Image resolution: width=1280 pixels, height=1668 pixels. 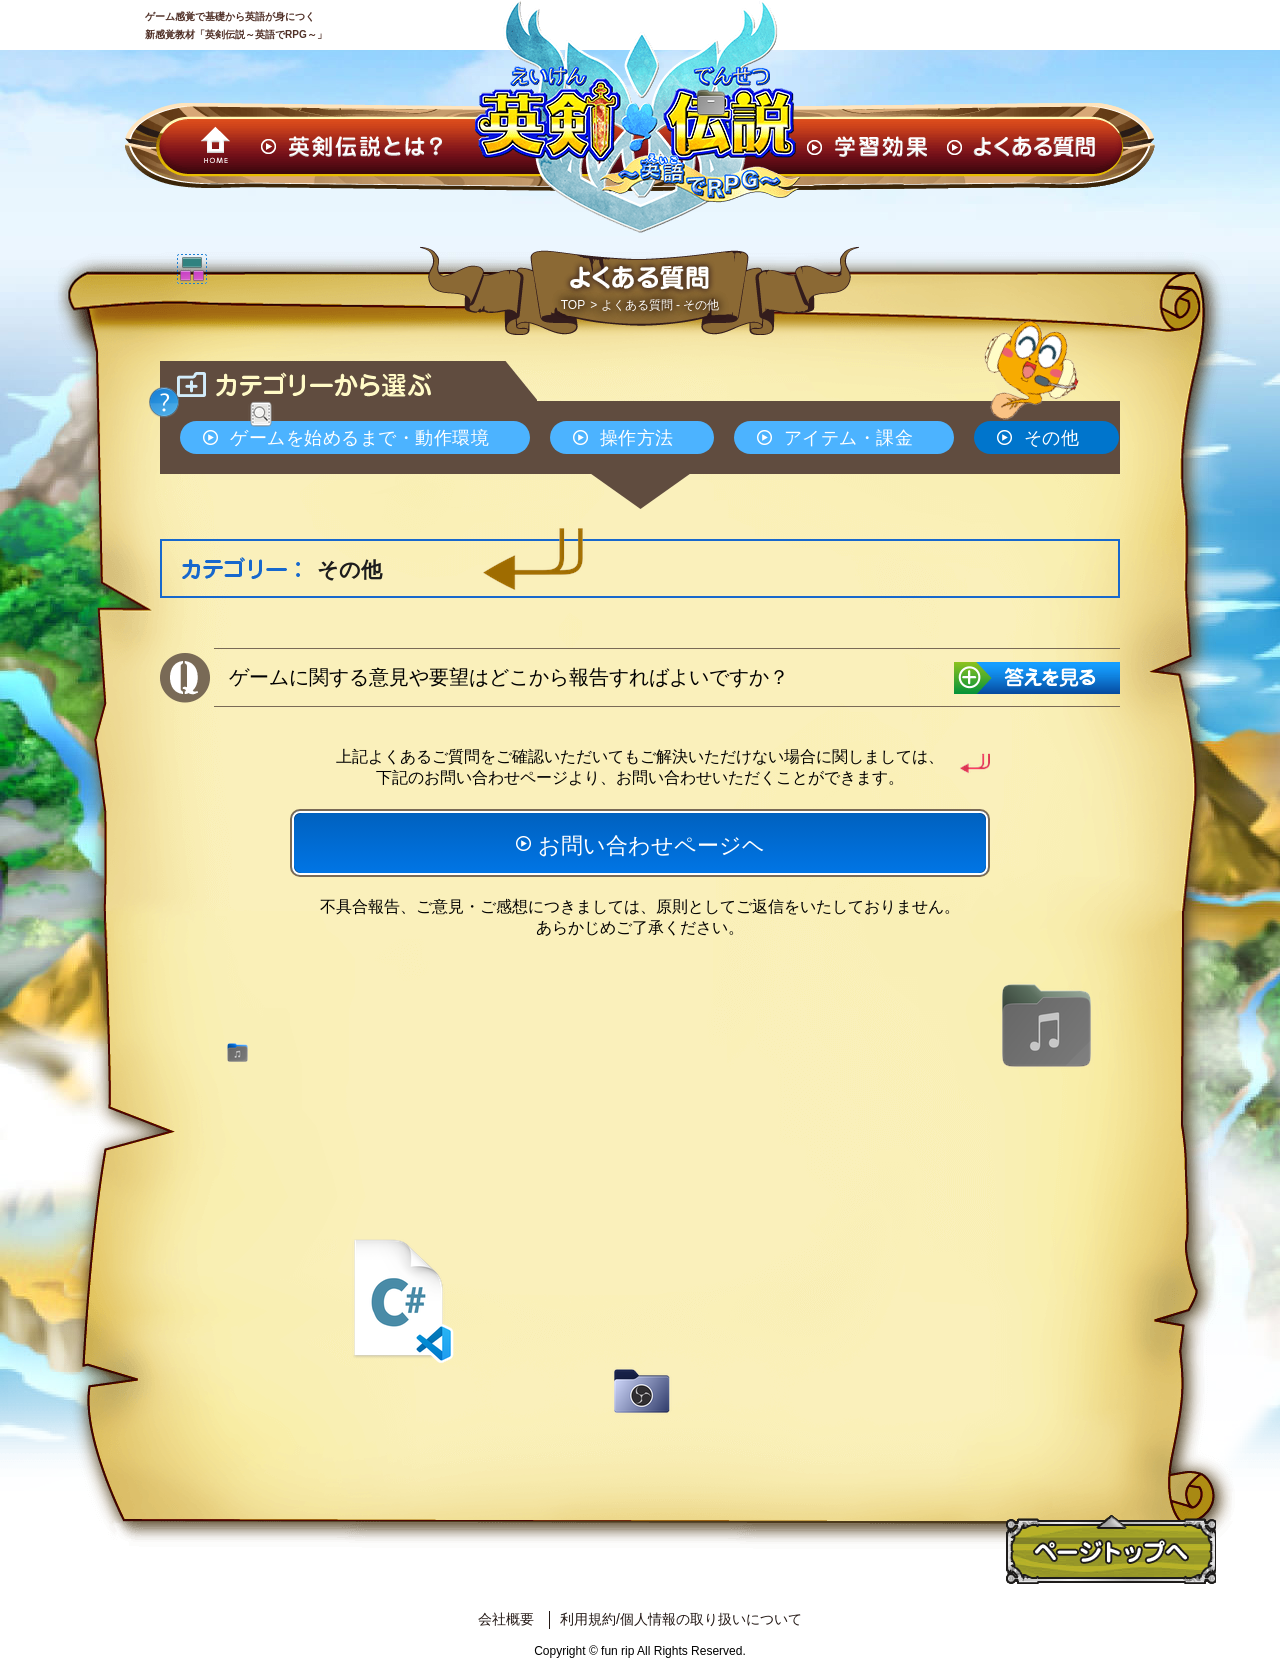 What do you see at coordinates (192, 269) in the screenshot?
I see `select all items in the current view` at bounding box center [192, 269].